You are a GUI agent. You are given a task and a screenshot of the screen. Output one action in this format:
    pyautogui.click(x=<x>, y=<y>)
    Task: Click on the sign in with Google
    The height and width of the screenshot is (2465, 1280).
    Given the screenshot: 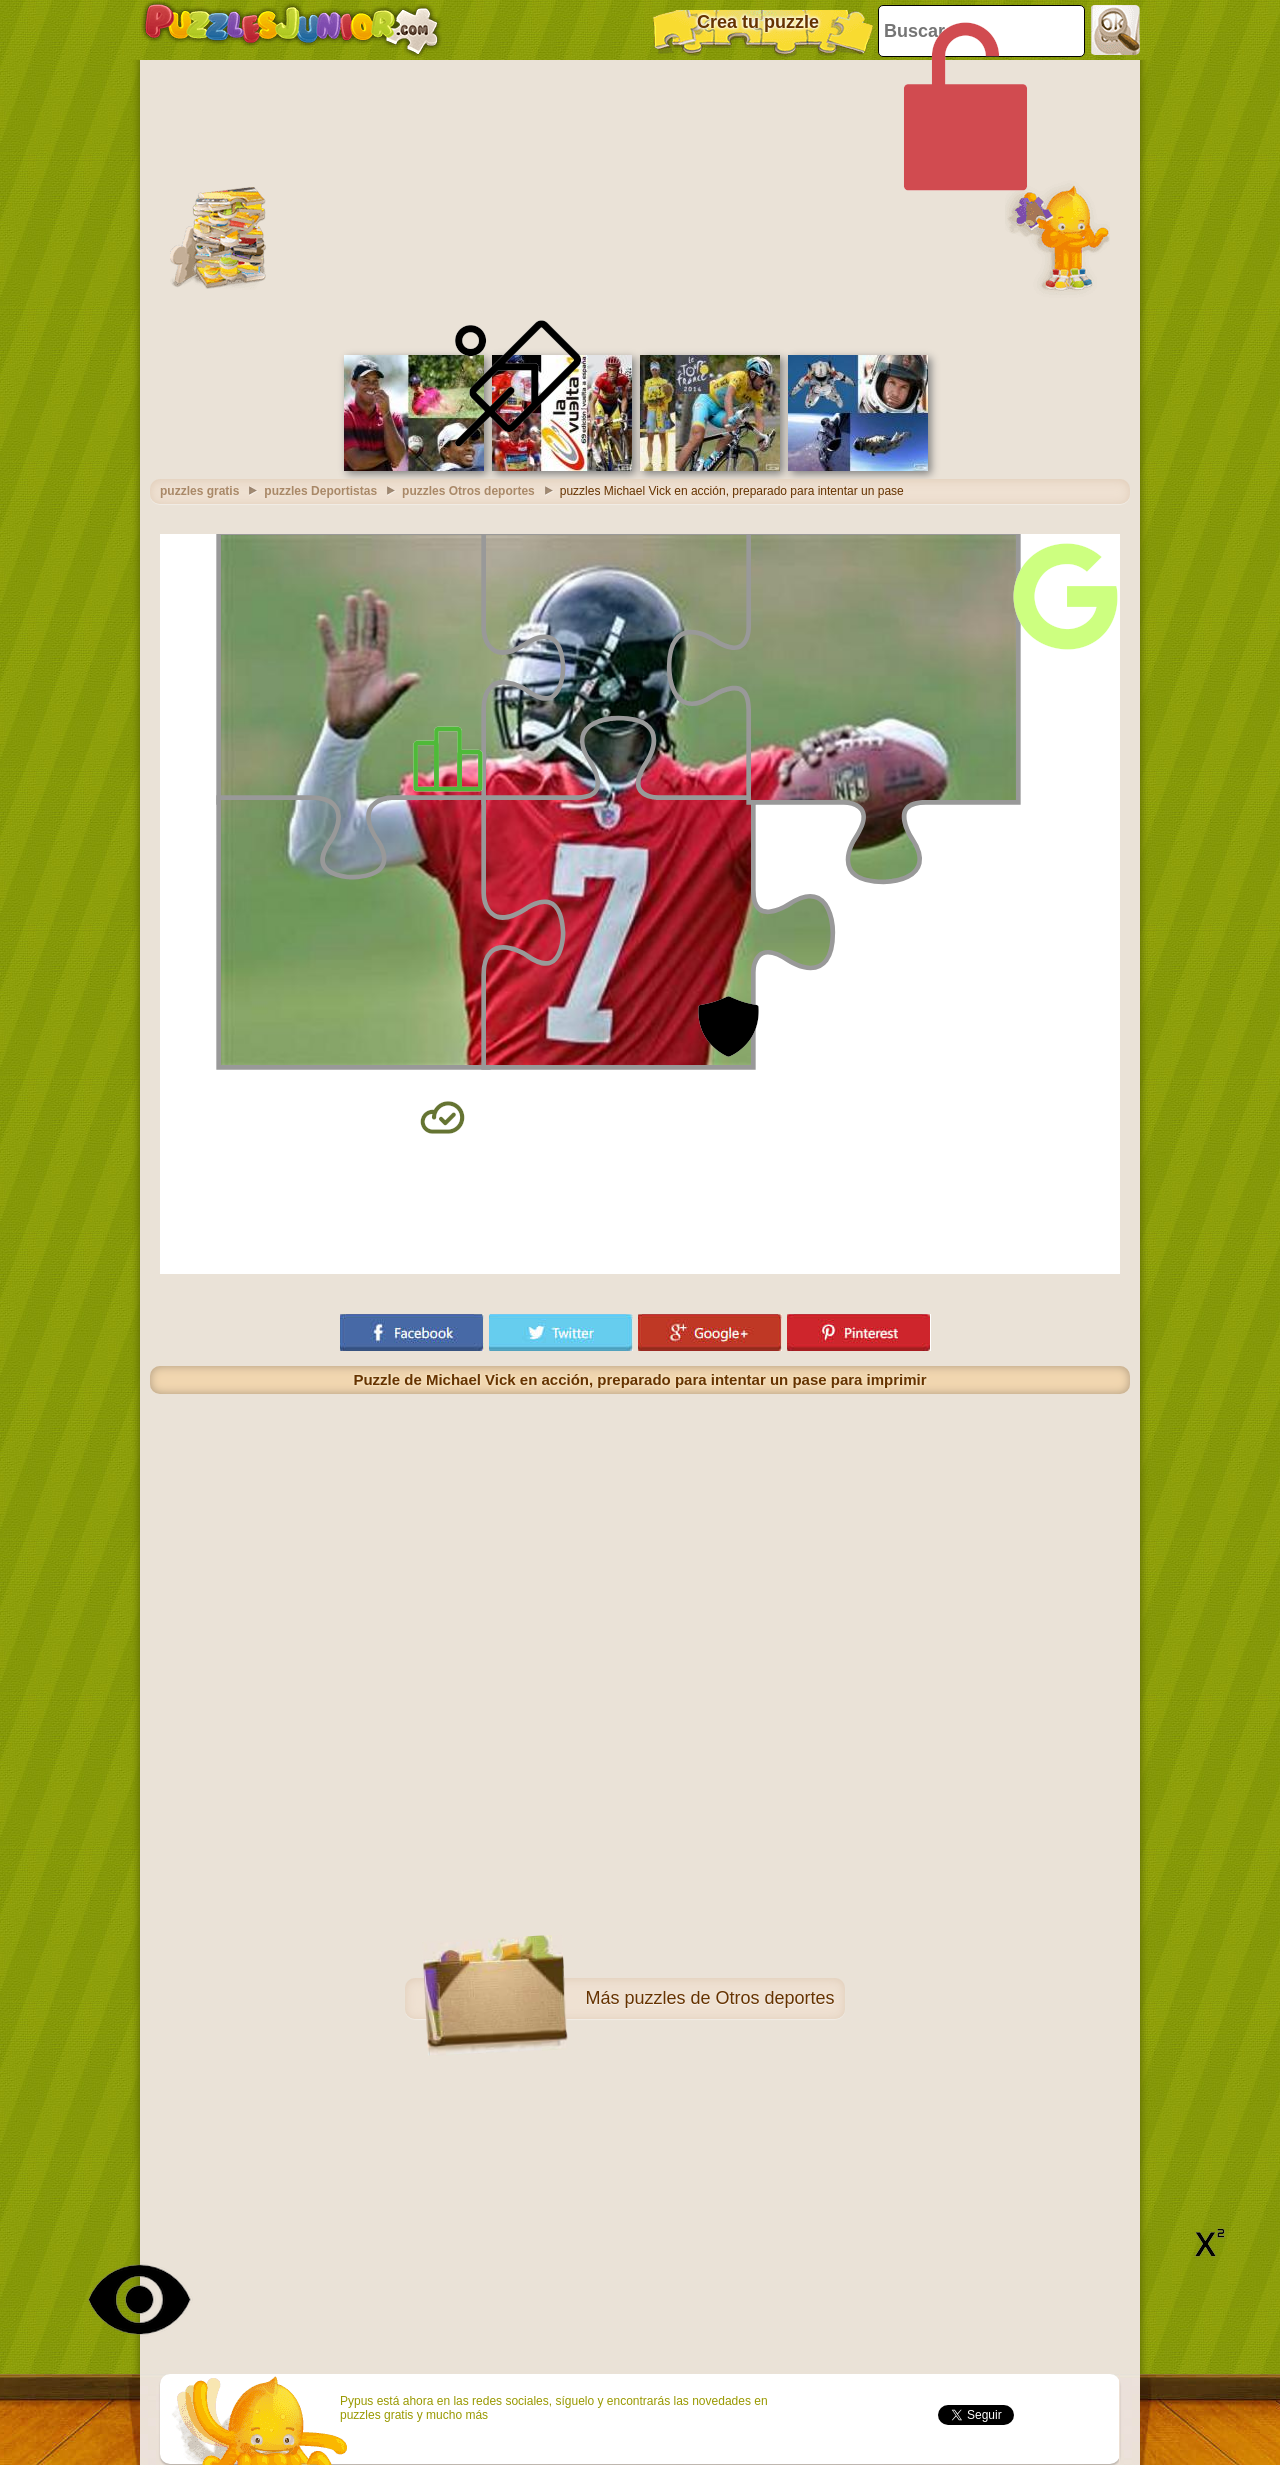 What is the action you would take?
    pyautogui.click(x=1065, y=596)
    